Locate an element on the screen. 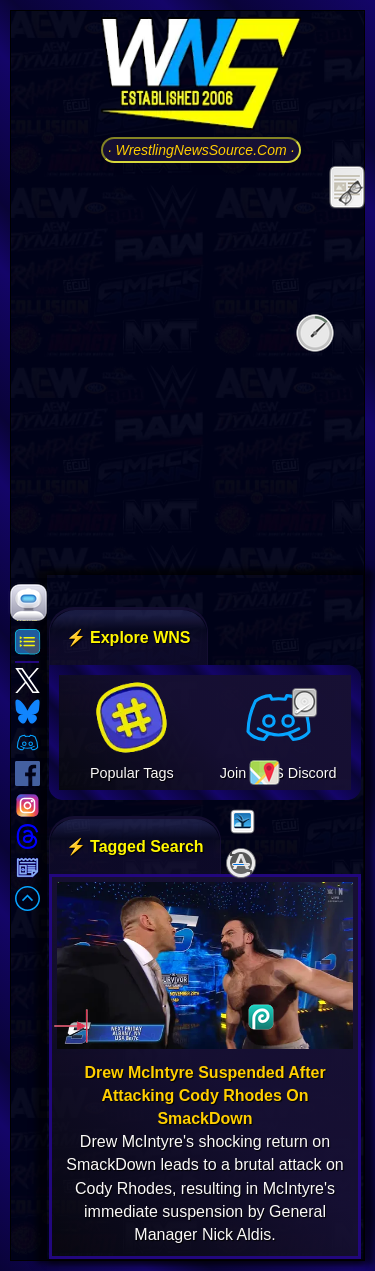 The height and width of the screenshot is (1271, 375). open office productivity applications is located at coordinates (347, 187).